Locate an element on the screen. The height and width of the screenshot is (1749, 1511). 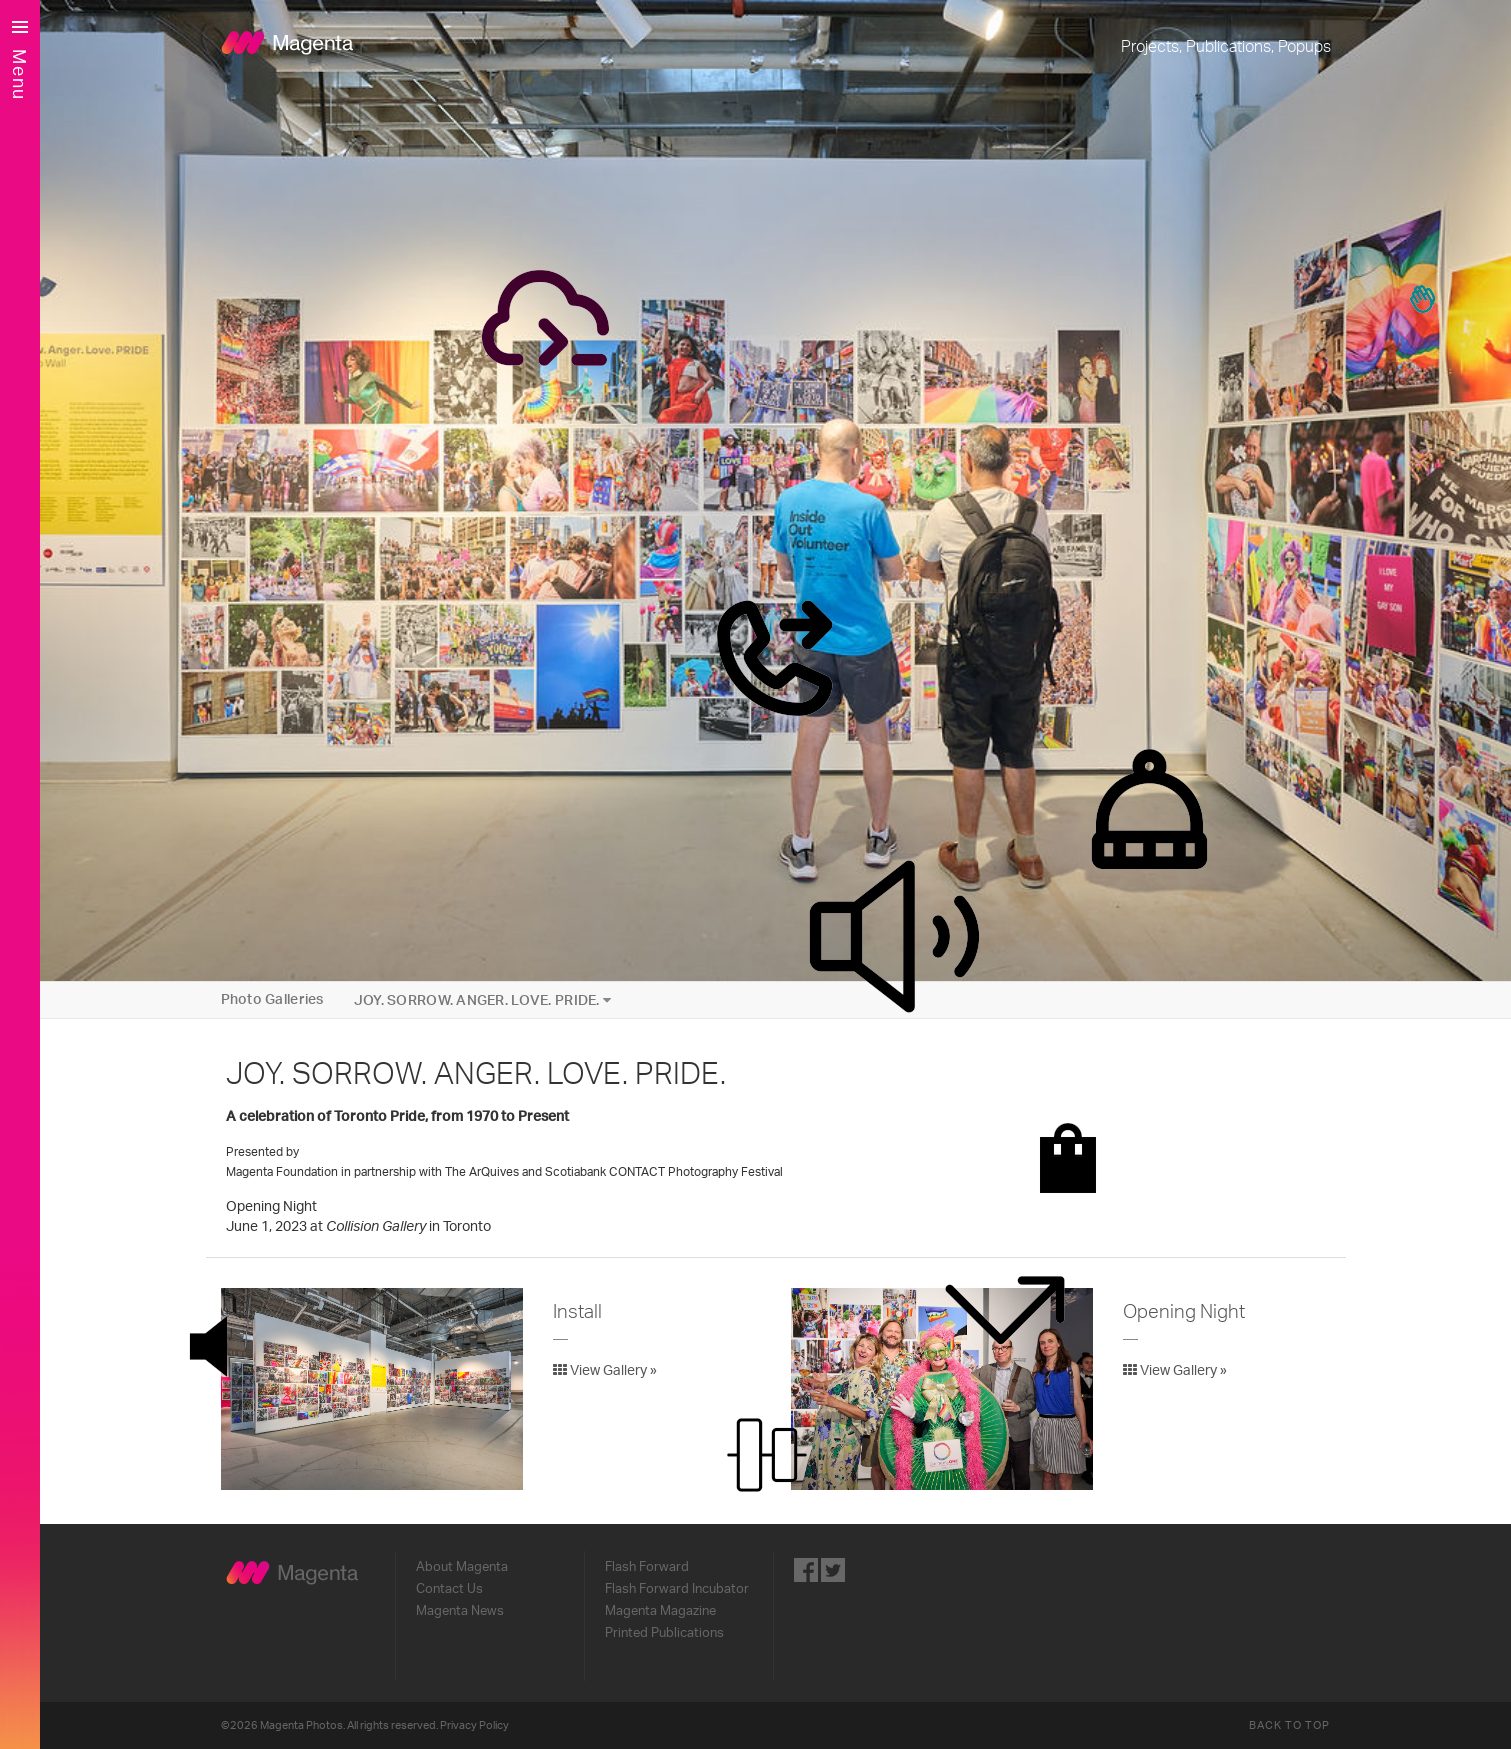
view your shopping cart is located at coordinates (1068, 1158).